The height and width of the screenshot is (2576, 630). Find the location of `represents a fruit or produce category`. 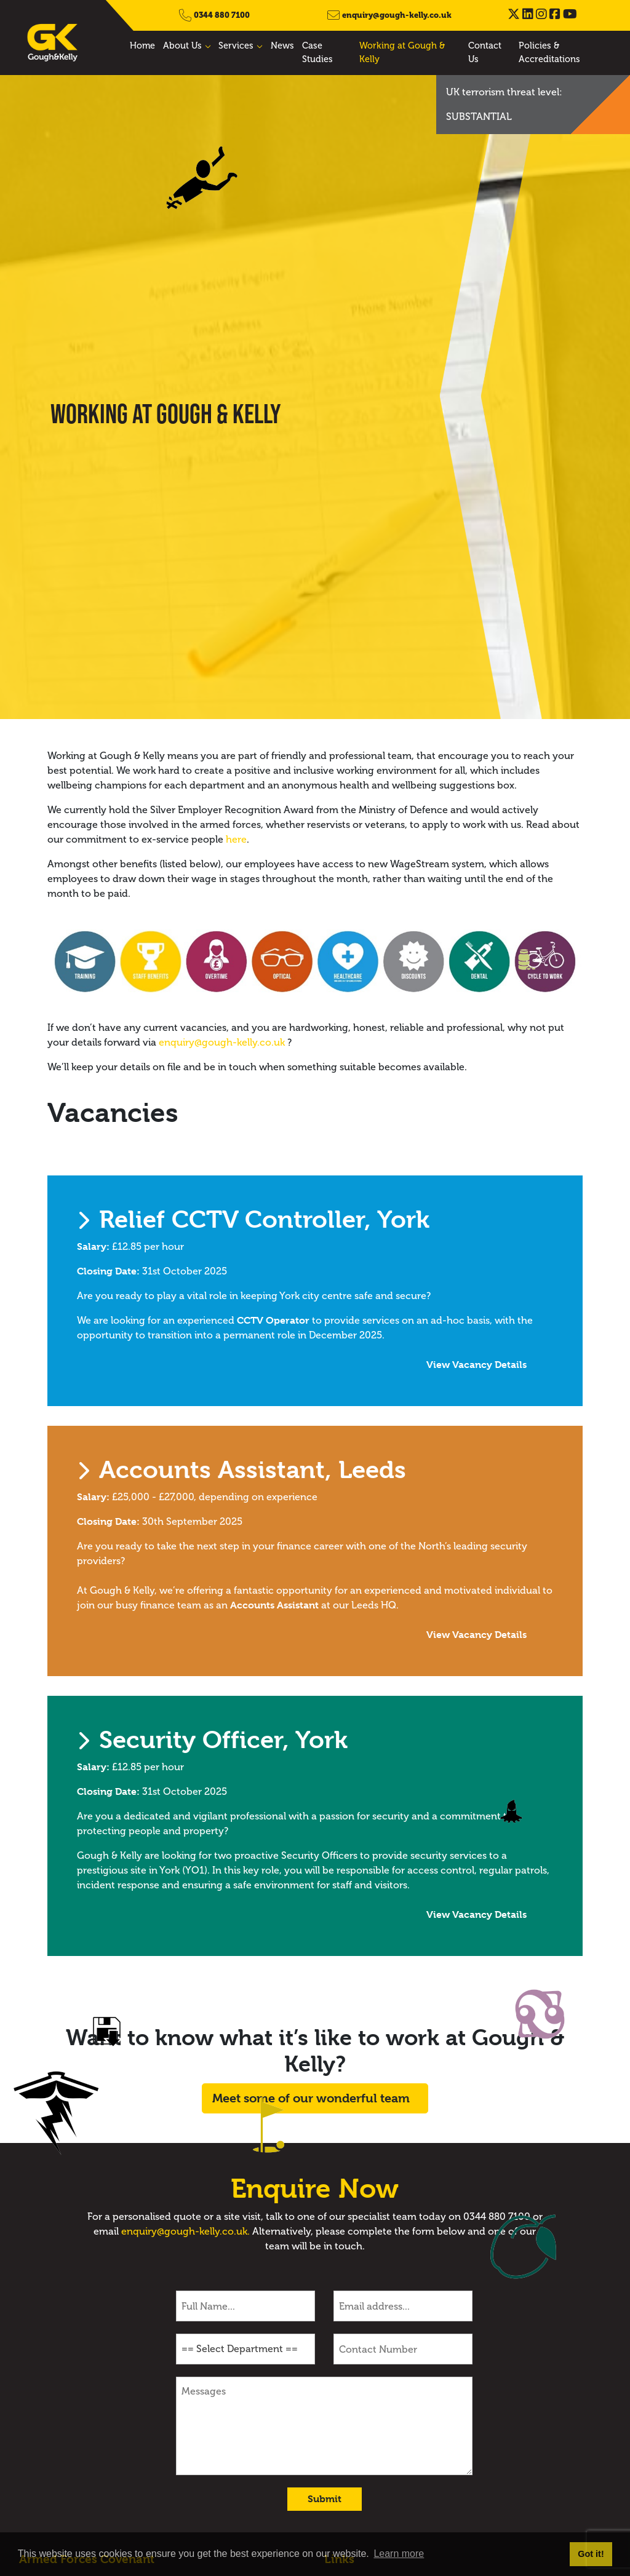

represents a fruit or produce category is located at coordinates (523, 2246).